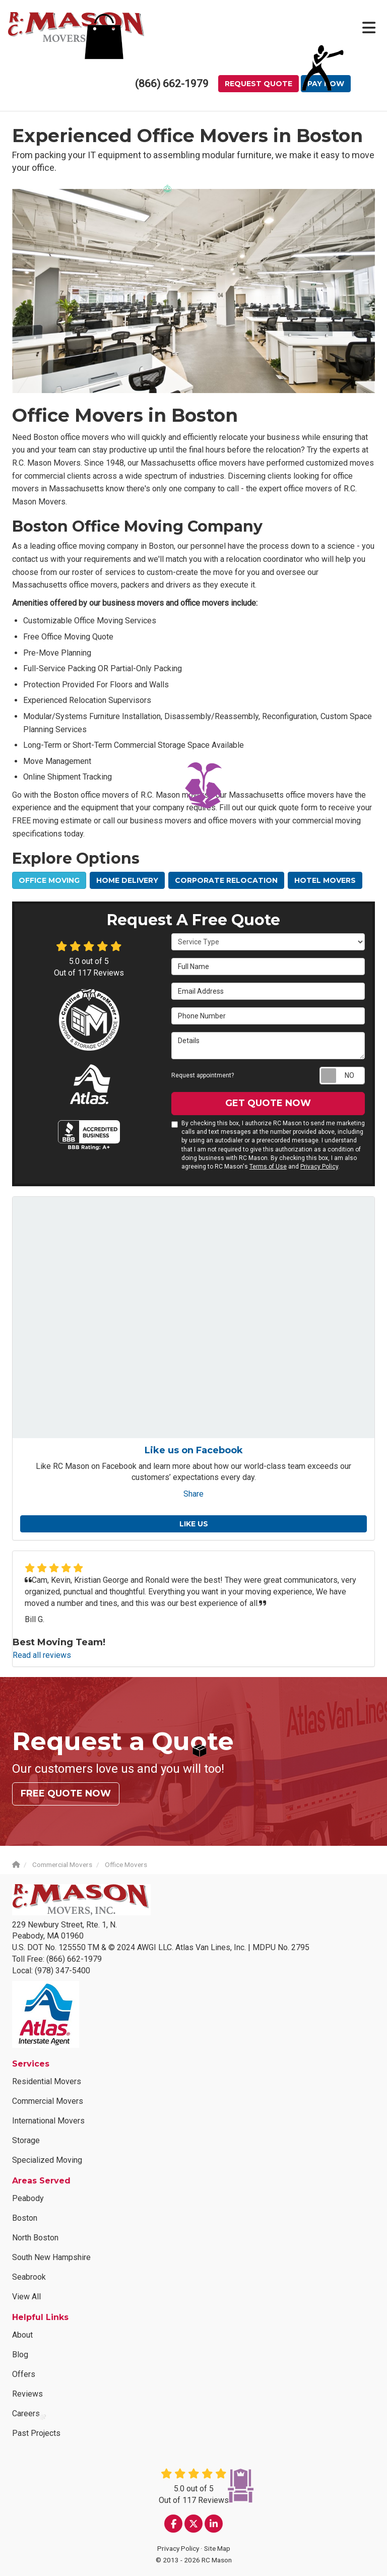 This screenshot has height=2576, width=387. Describe the element at coordinates (204, 785) in the screenshot. I see `plant a seed or start growing crops` at that location.